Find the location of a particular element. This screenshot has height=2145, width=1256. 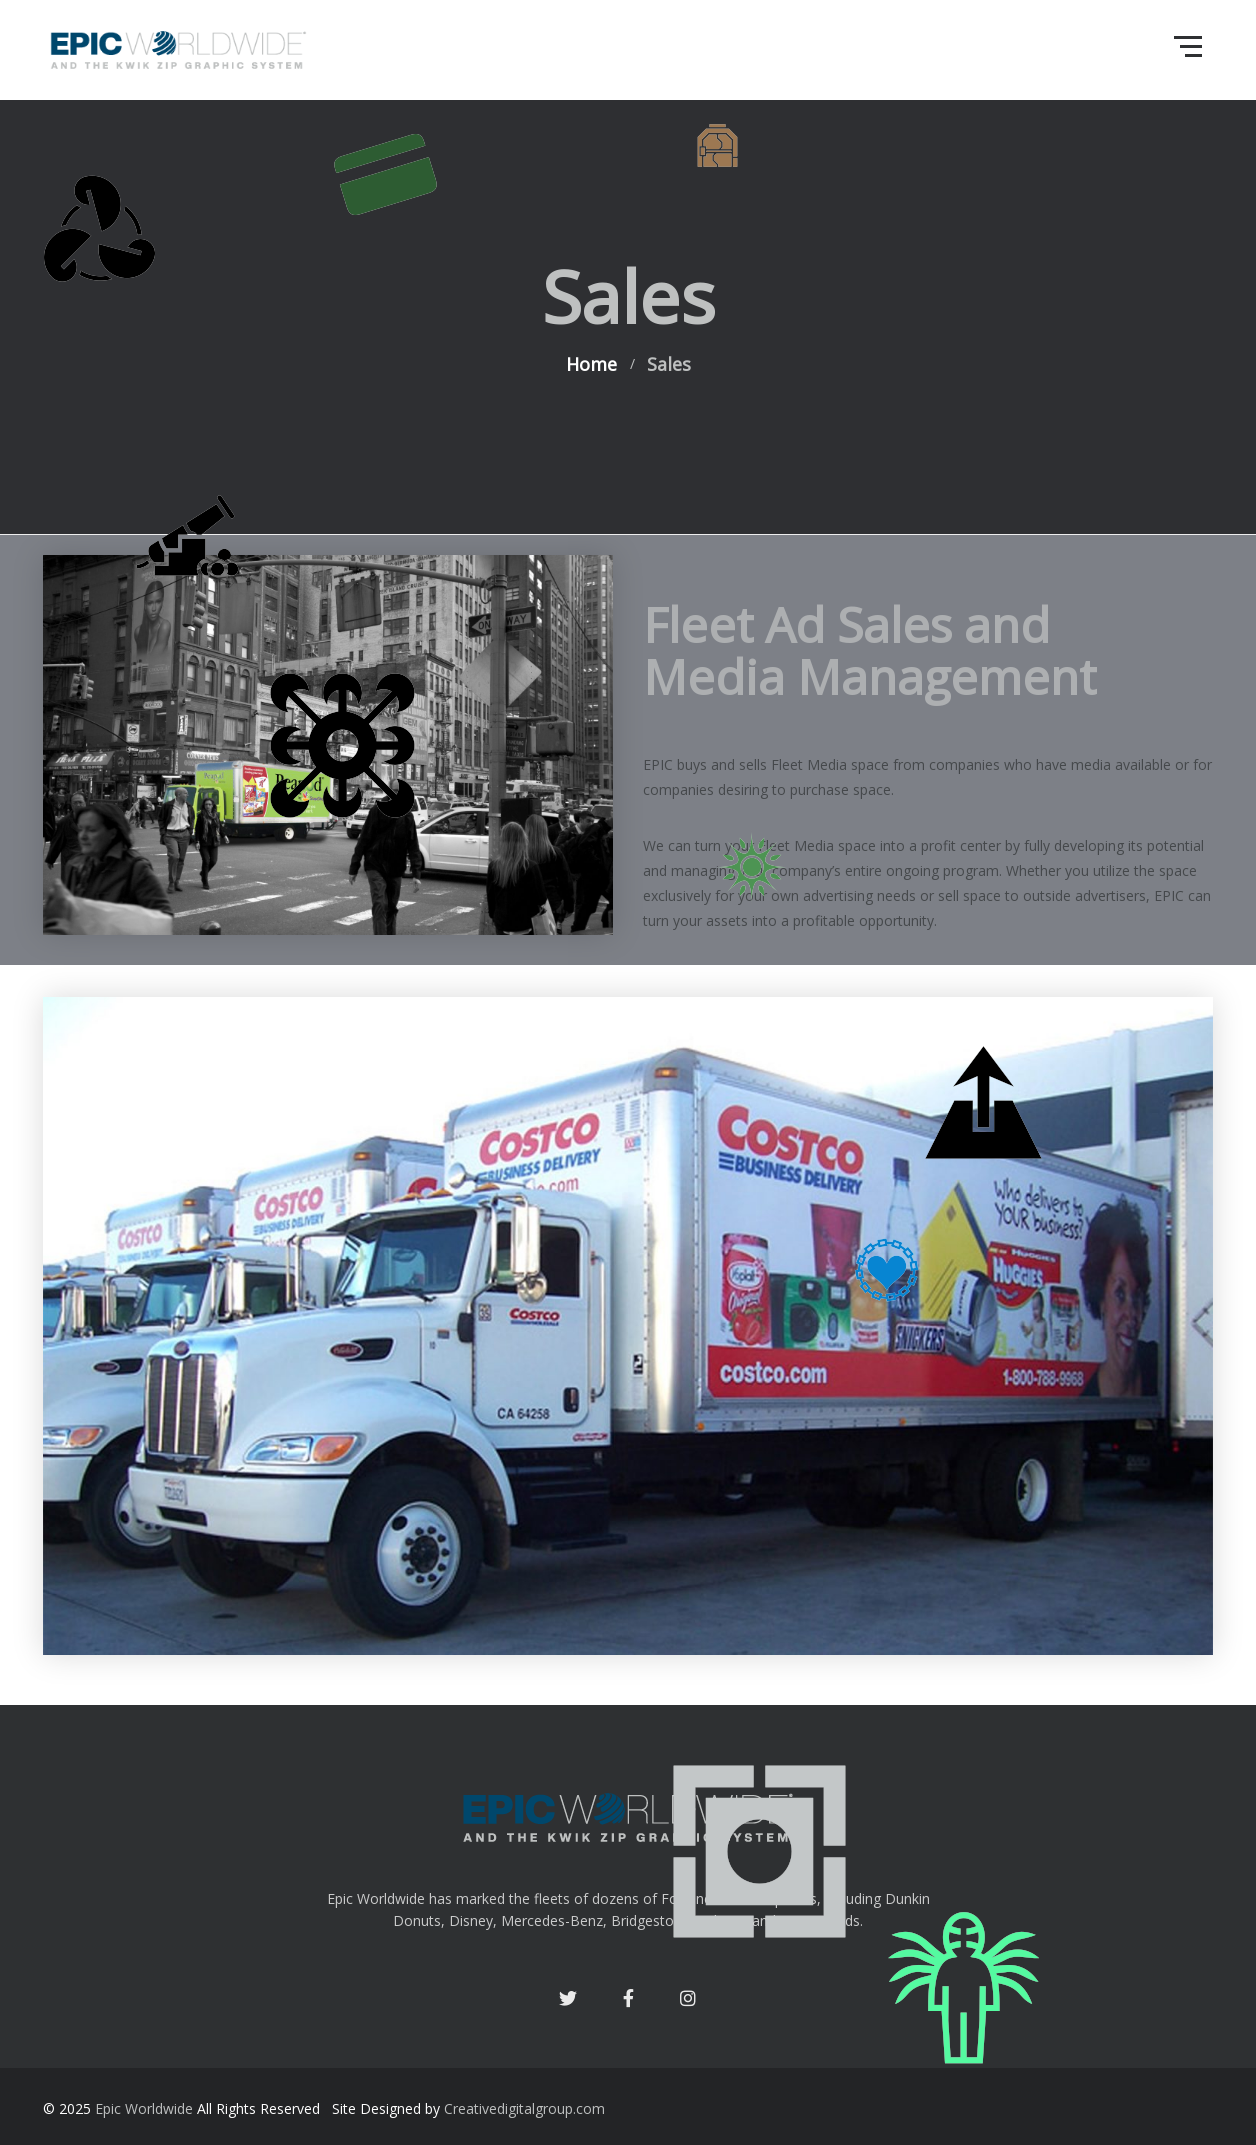

indicates a fire and ice element or dual-type ability is located at coordinates (752, 867).